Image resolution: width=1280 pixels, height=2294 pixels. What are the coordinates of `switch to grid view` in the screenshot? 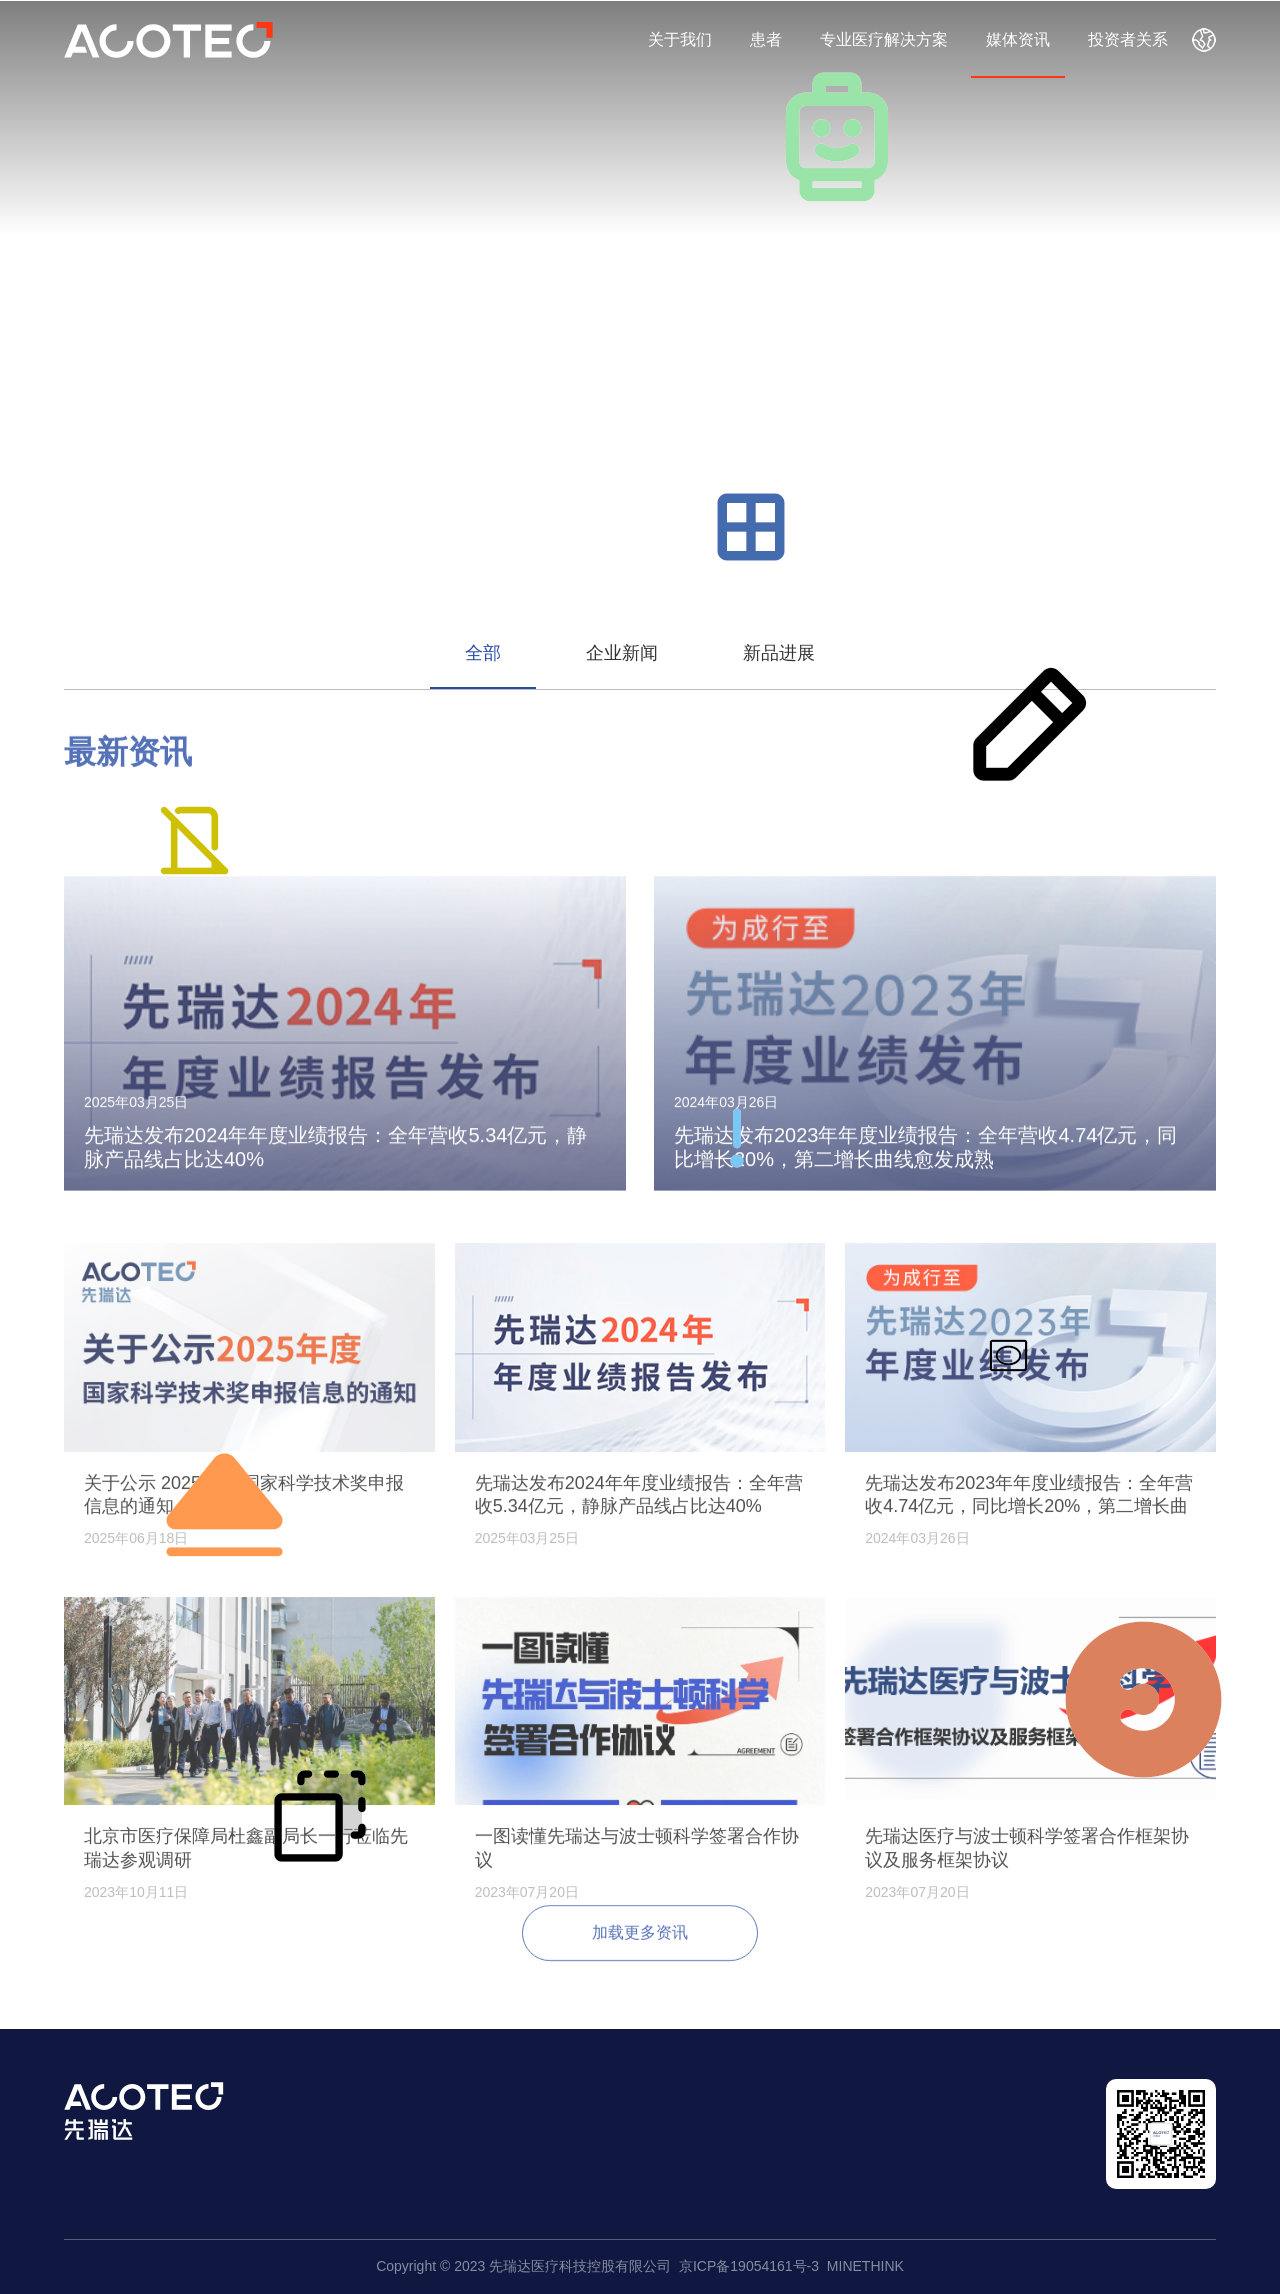 It's located at (751, 527).